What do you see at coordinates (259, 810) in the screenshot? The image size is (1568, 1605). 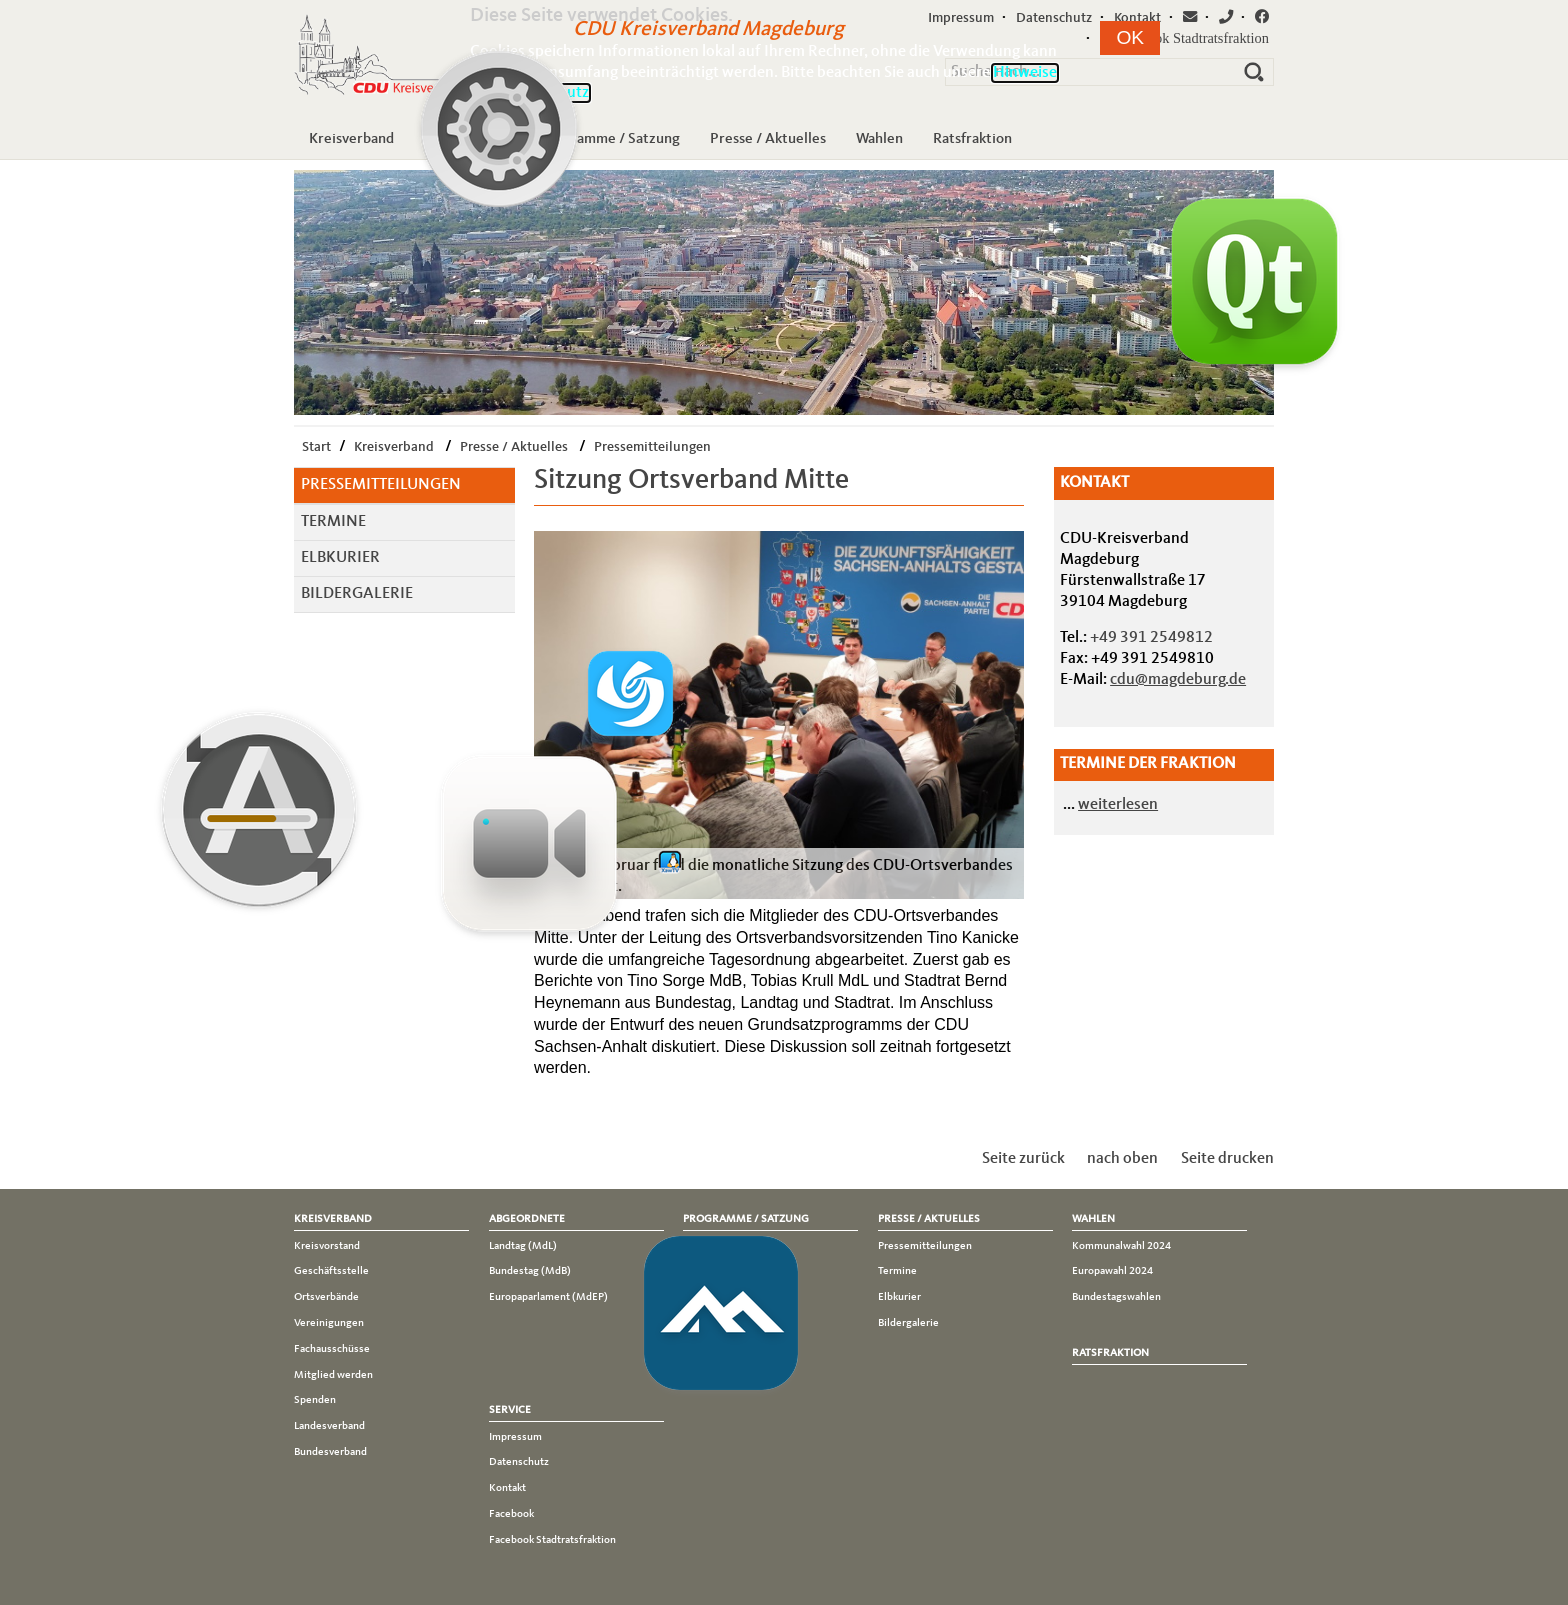 I see `open the software update manager` at bounding box center [259, 810].